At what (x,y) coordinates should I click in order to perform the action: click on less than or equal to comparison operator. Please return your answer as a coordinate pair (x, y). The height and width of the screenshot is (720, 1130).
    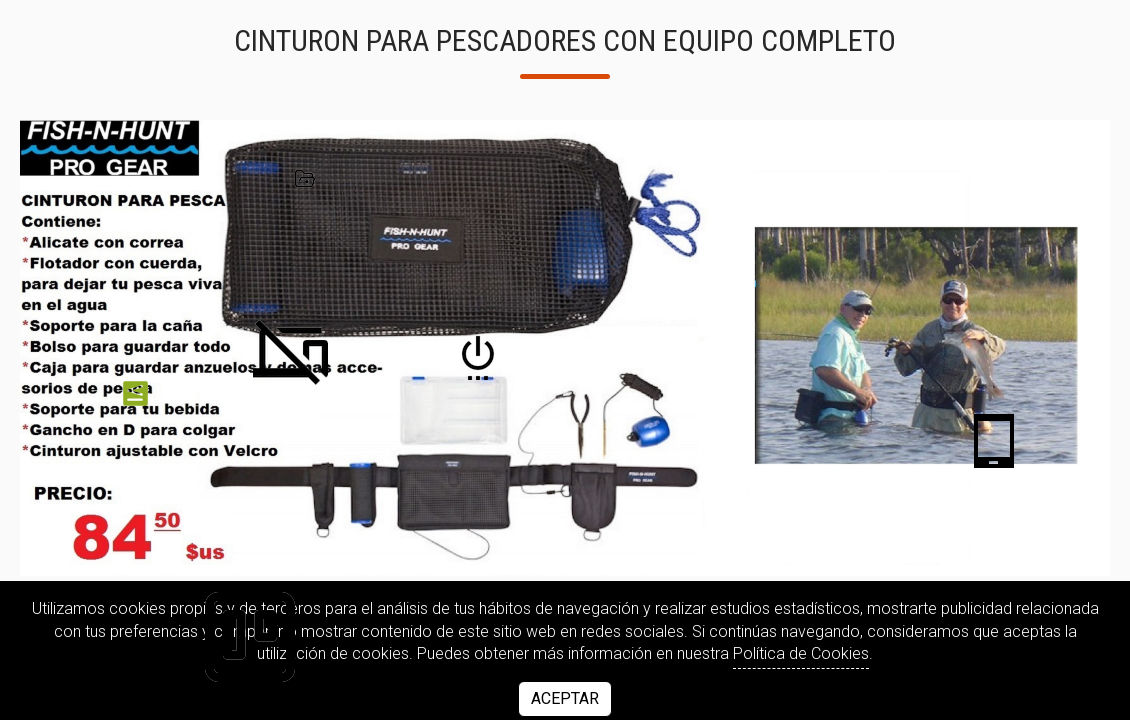
    Looking at the image, I should click on (135, 393).